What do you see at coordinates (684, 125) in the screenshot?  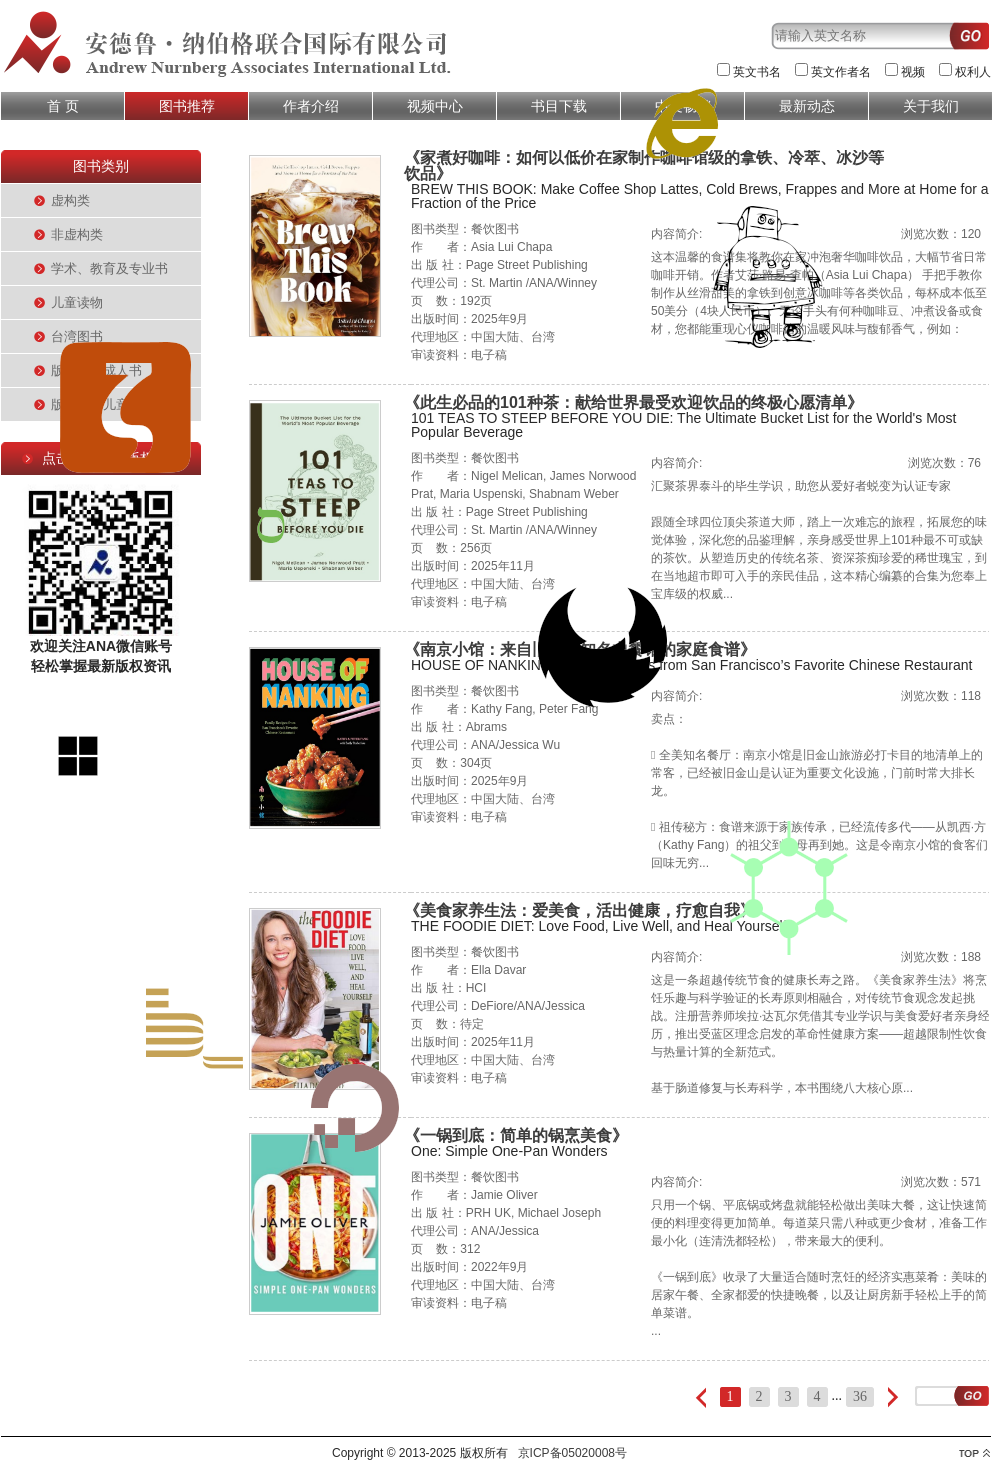 I see `open Internet Explorer browser` at bounding box center [684, 125].